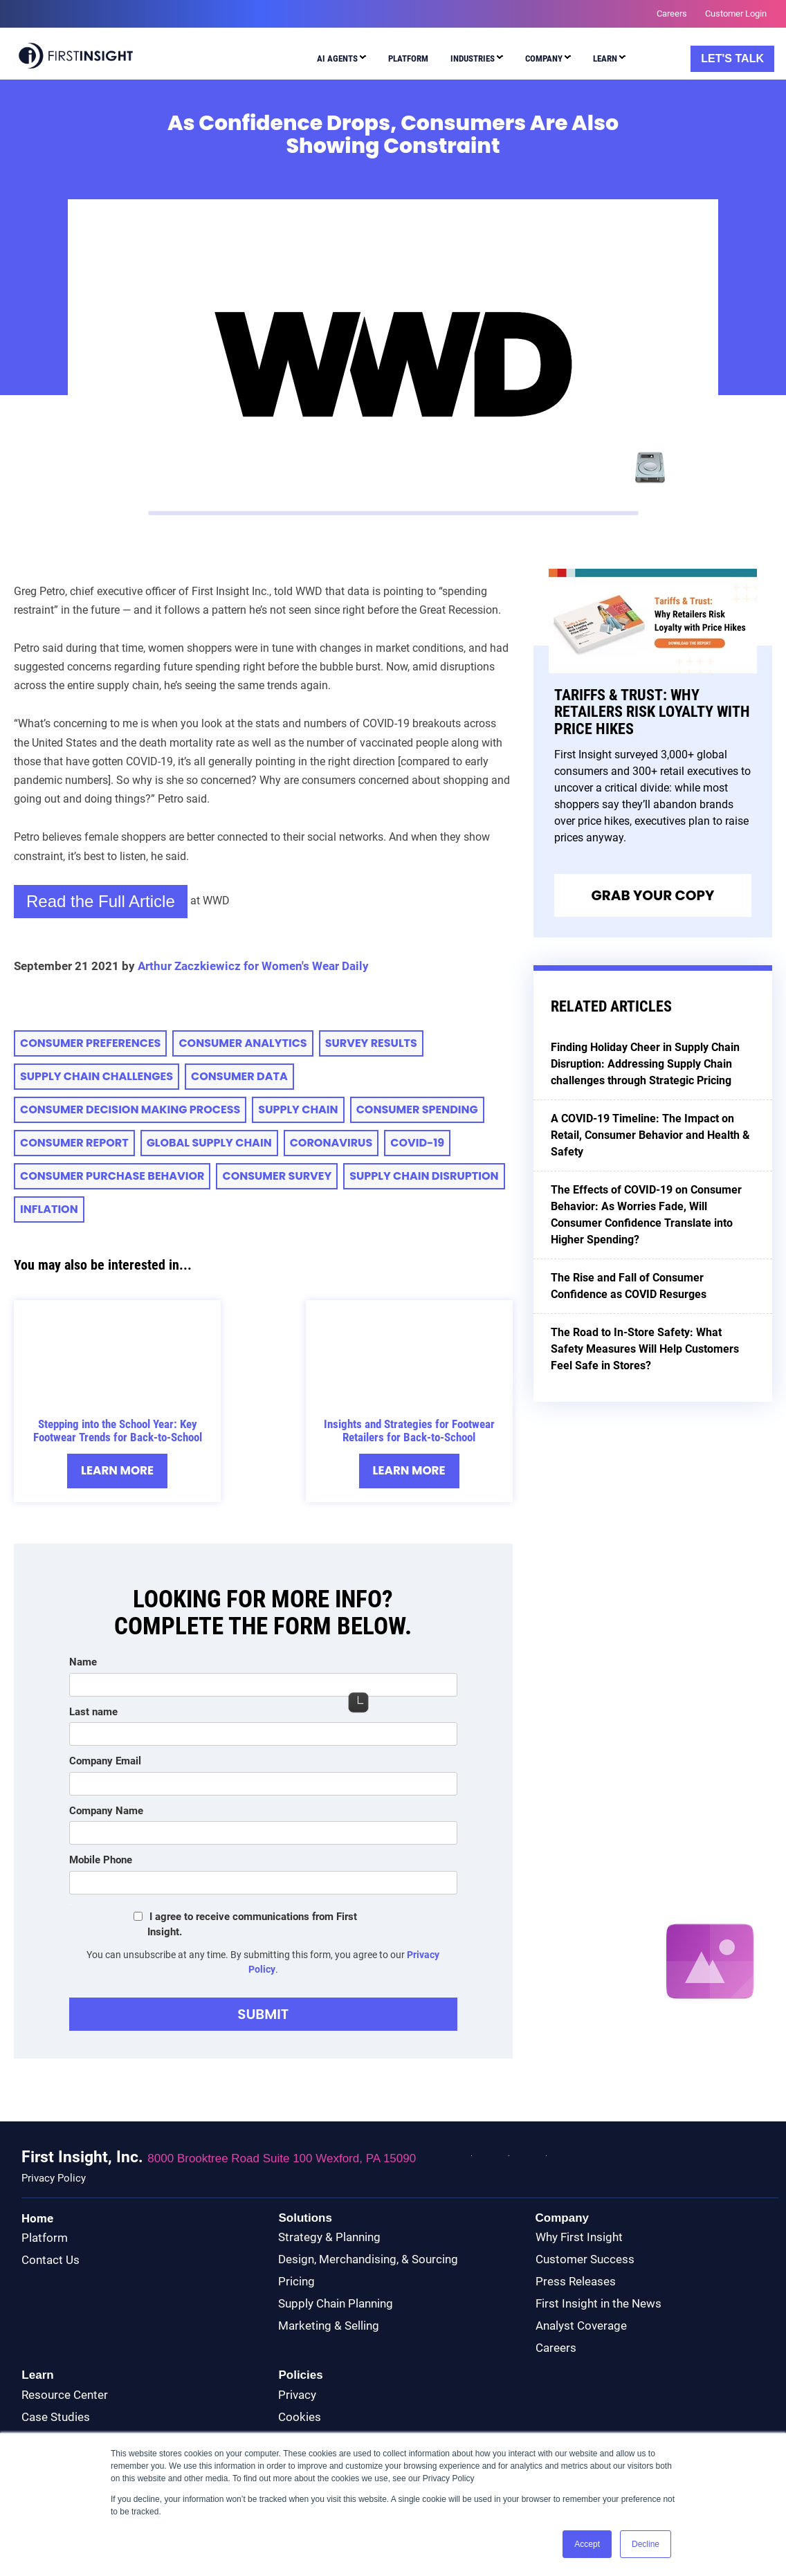 The width and height of the screenshot is (786, 2576). What do you see at coordinates (358, 1703) in the screenshot?
I see `open date and time settings` at bounding box center [358, 1703].